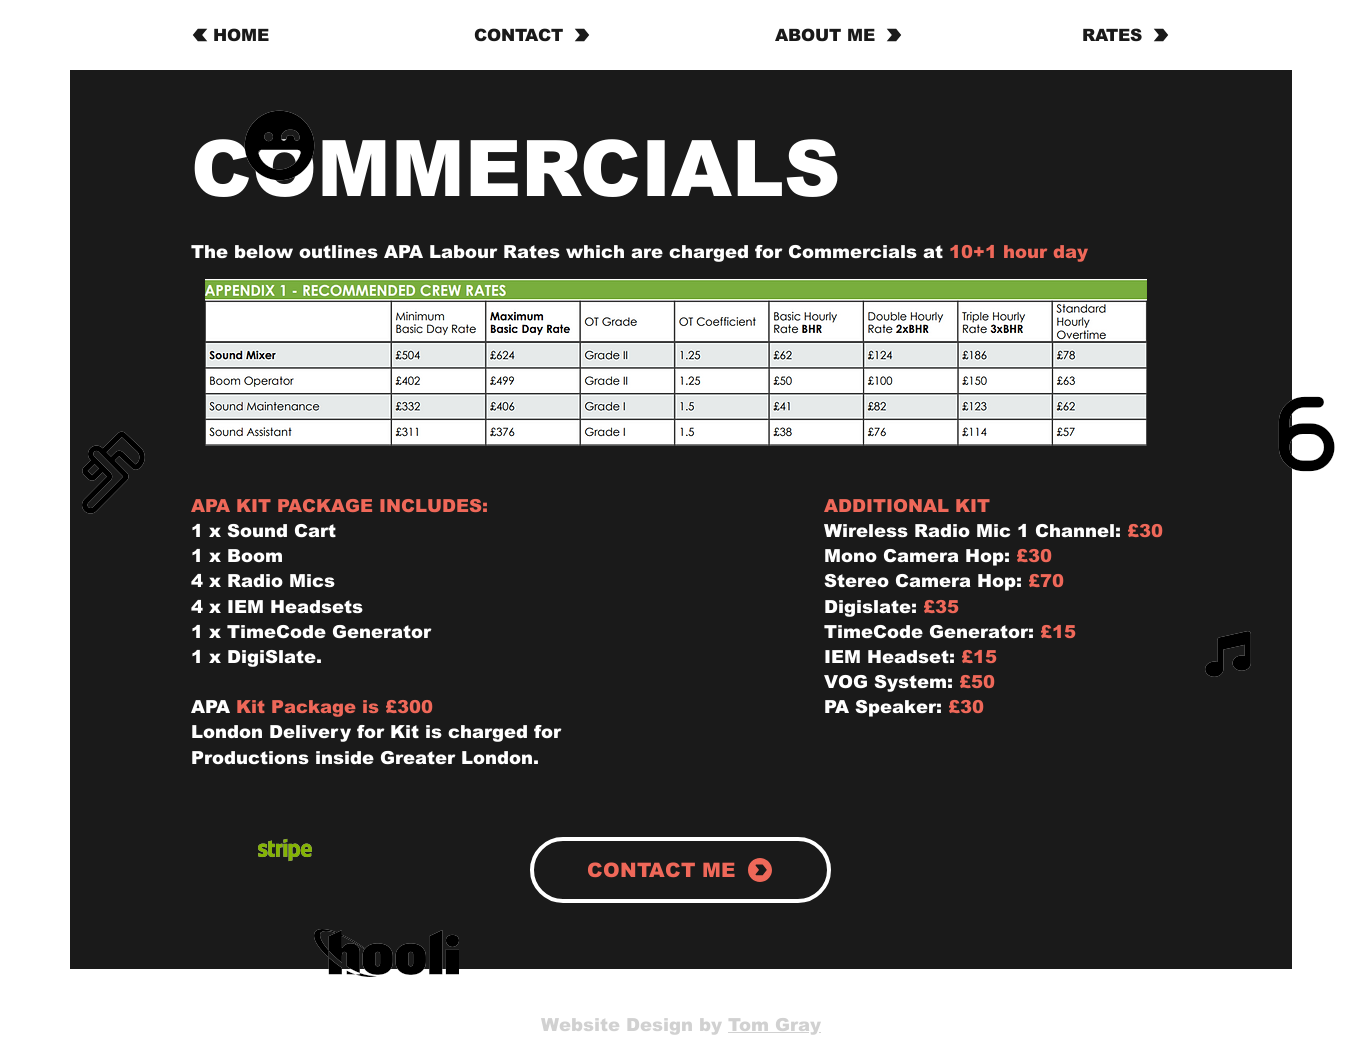  I want to click on indicates the number six in a list or count, so click(1308, 434).